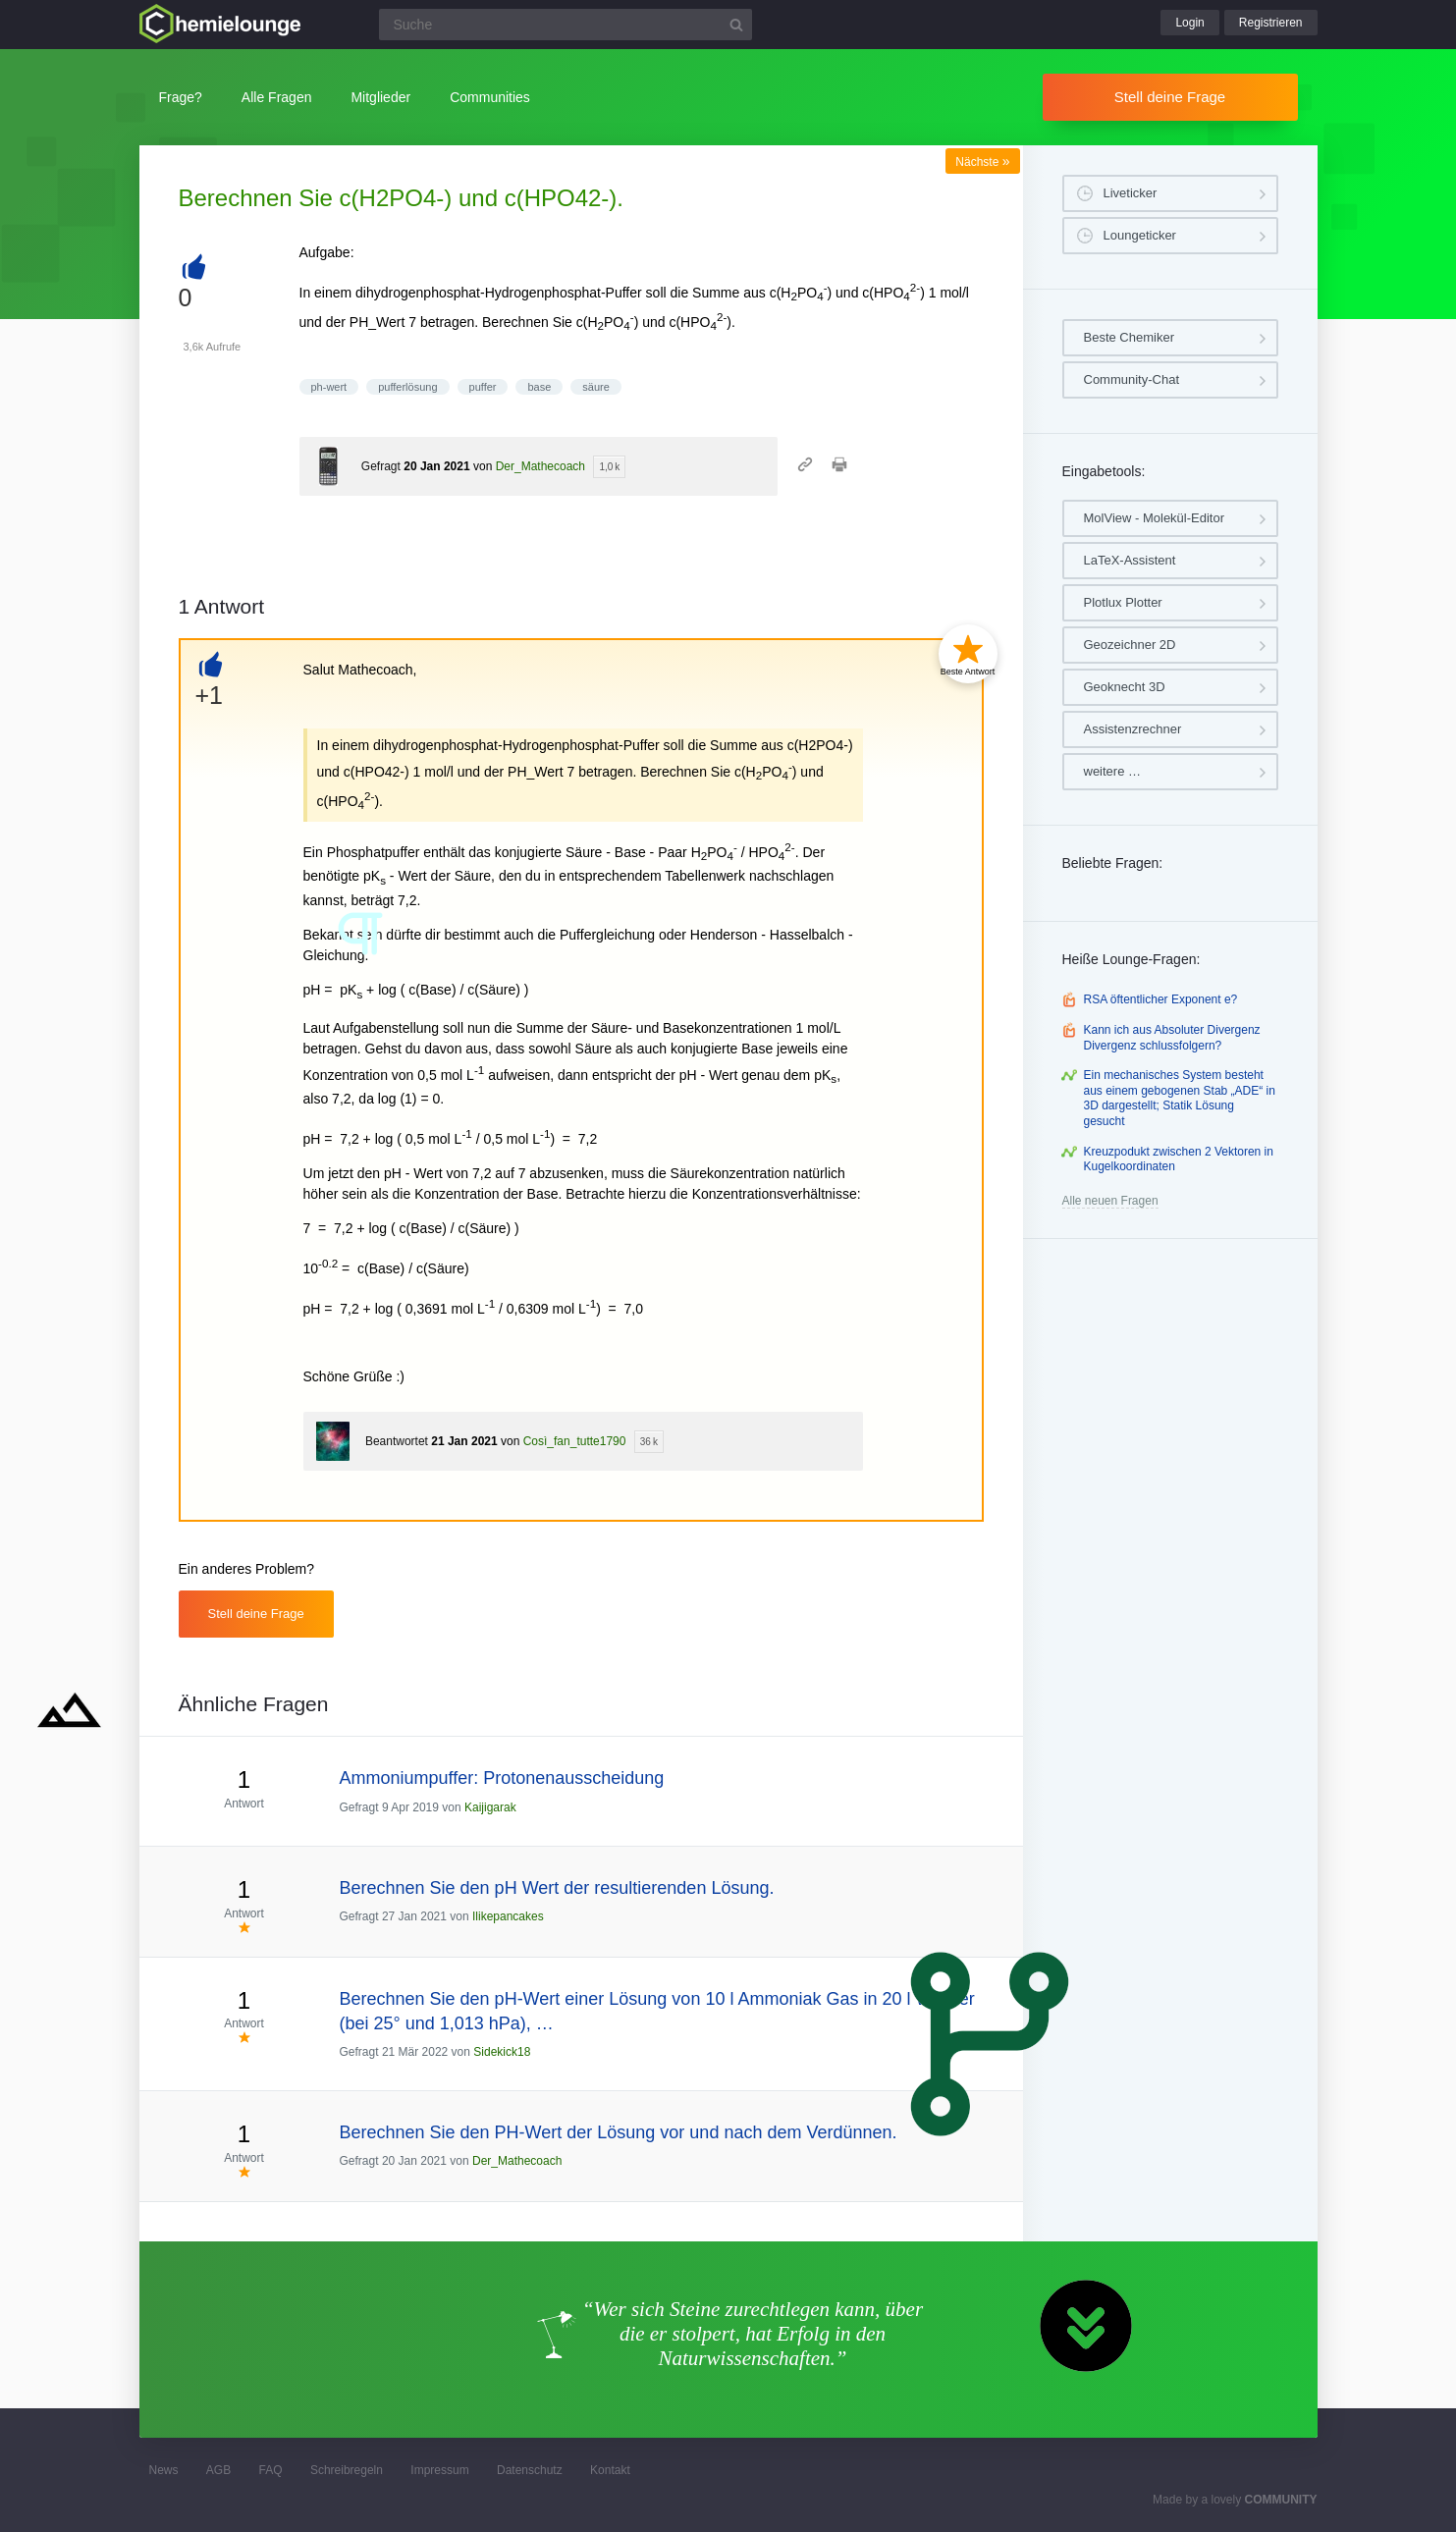 This screenshot has width=1456, height=2532. What do you see at coordinates (69, 1709) in the screenshot?
I see `view terrain or topographic map layer` at bounding box center [69, 1709].